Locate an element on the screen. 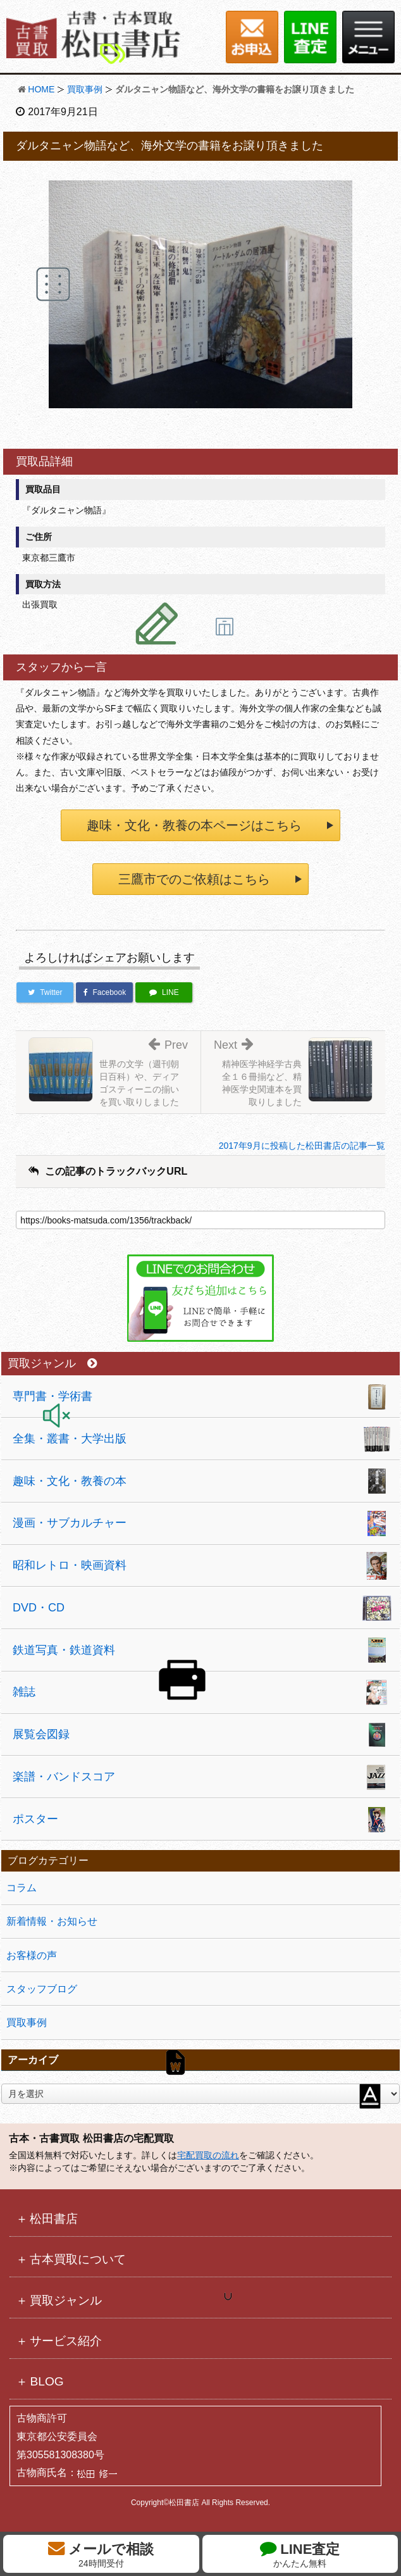 This screenshot has width=401, height=2576. manage tags or labels is located at coordinates (113, 53).